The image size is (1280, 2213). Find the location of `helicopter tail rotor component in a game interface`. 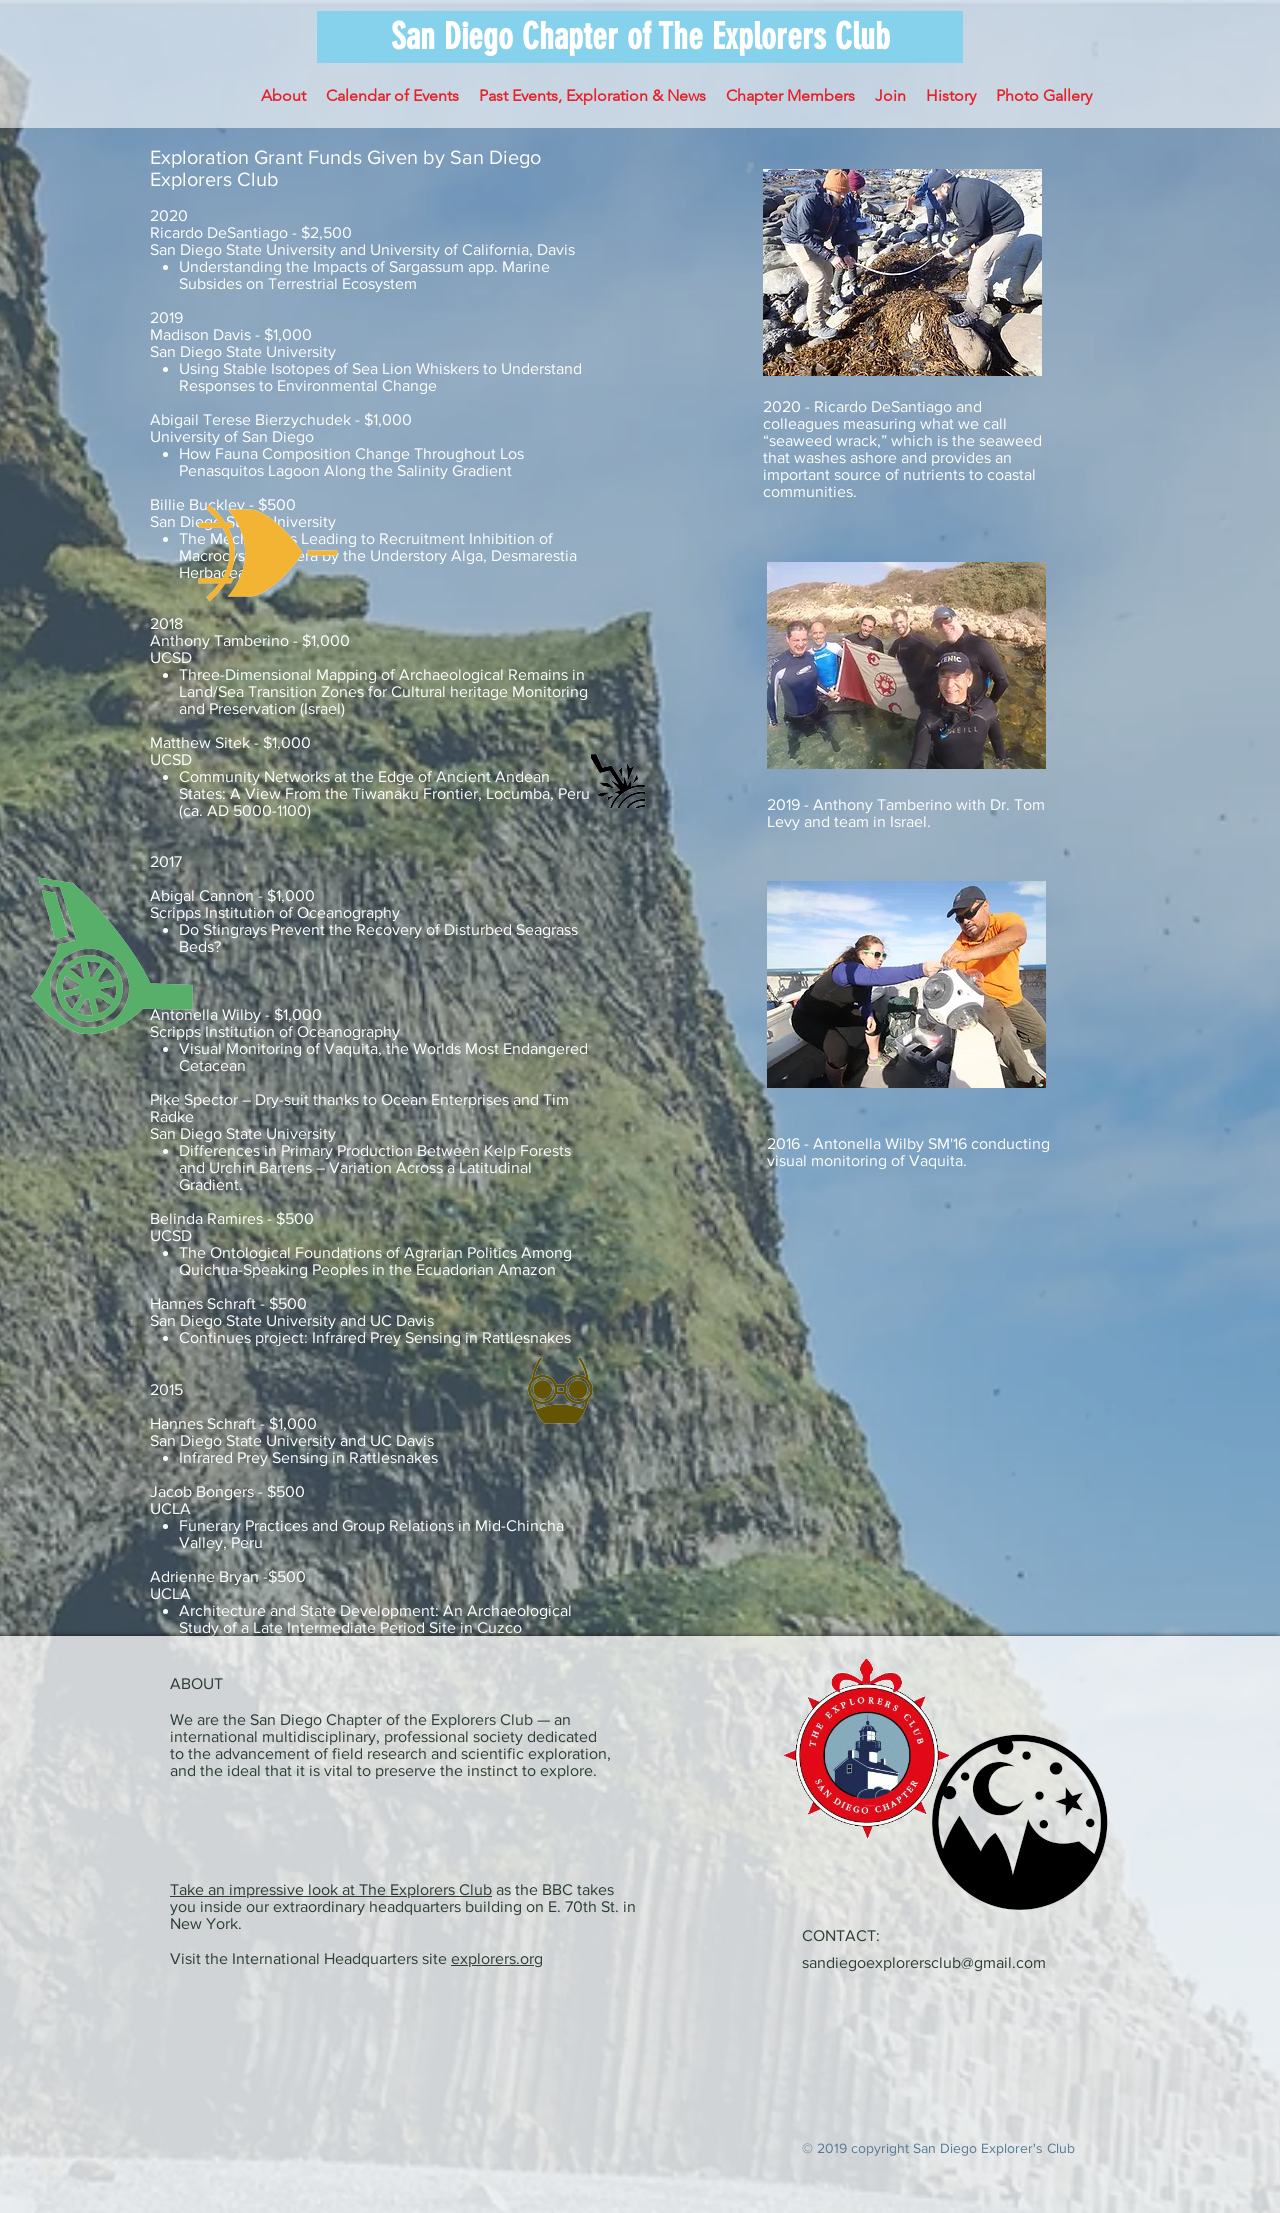

helicopter tail rotor component in a game interface is located at coordinates (111, 955).